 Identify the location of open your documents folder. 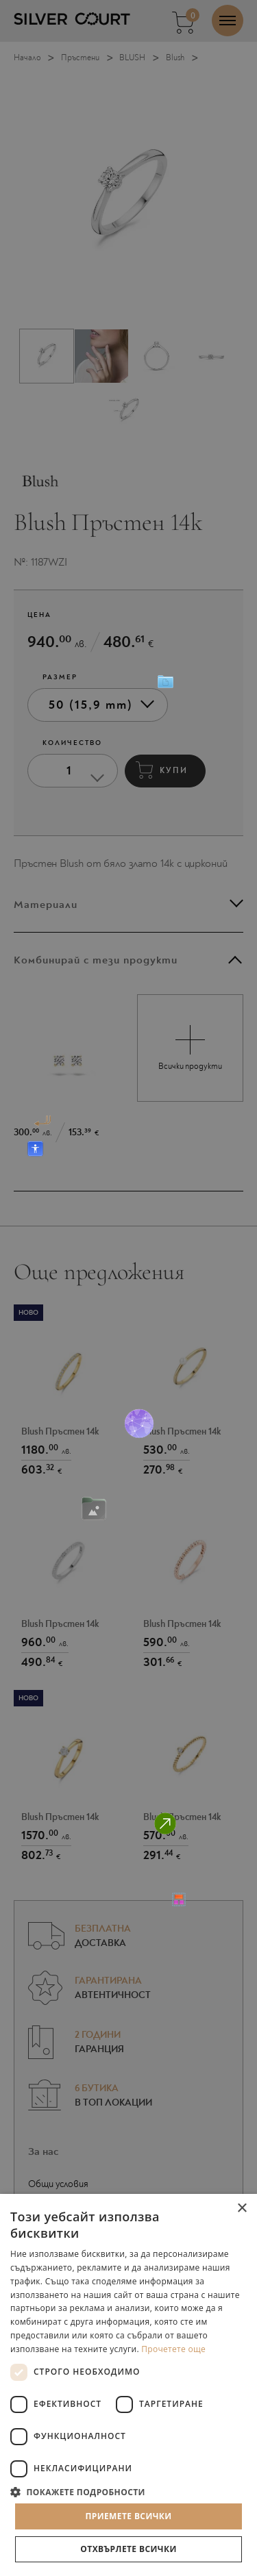
(165, 681).